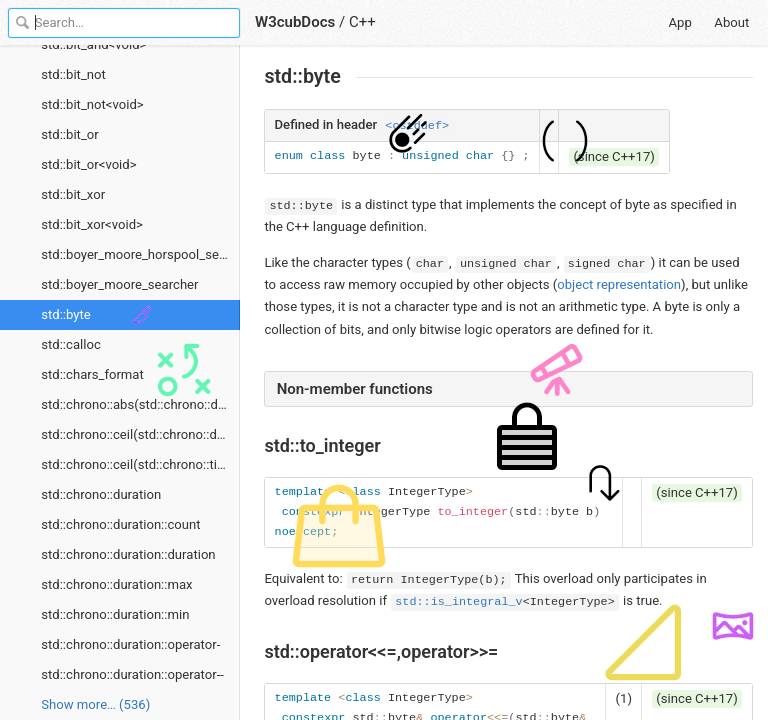  I want to click on indicates a trending or viral item, so click(408, 134).